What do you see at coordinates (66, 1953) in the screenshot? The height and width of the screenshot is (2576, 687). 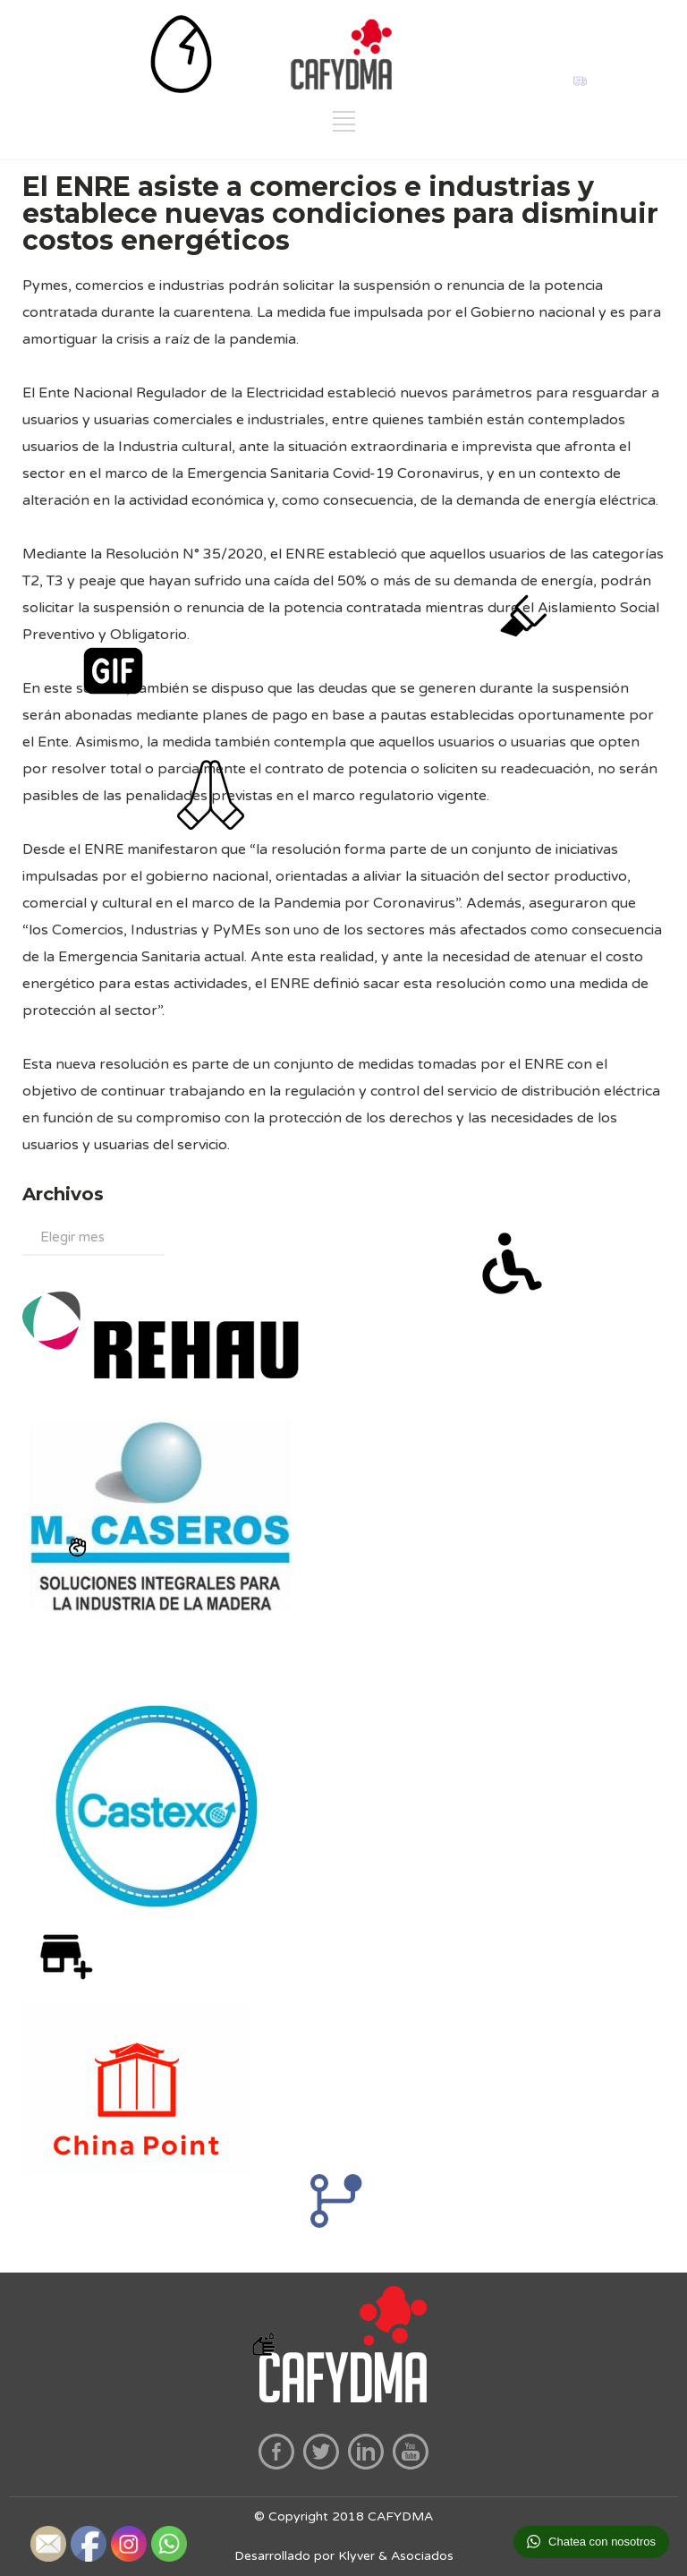 I see `add a new business location` at bounding box center [66, 1953].